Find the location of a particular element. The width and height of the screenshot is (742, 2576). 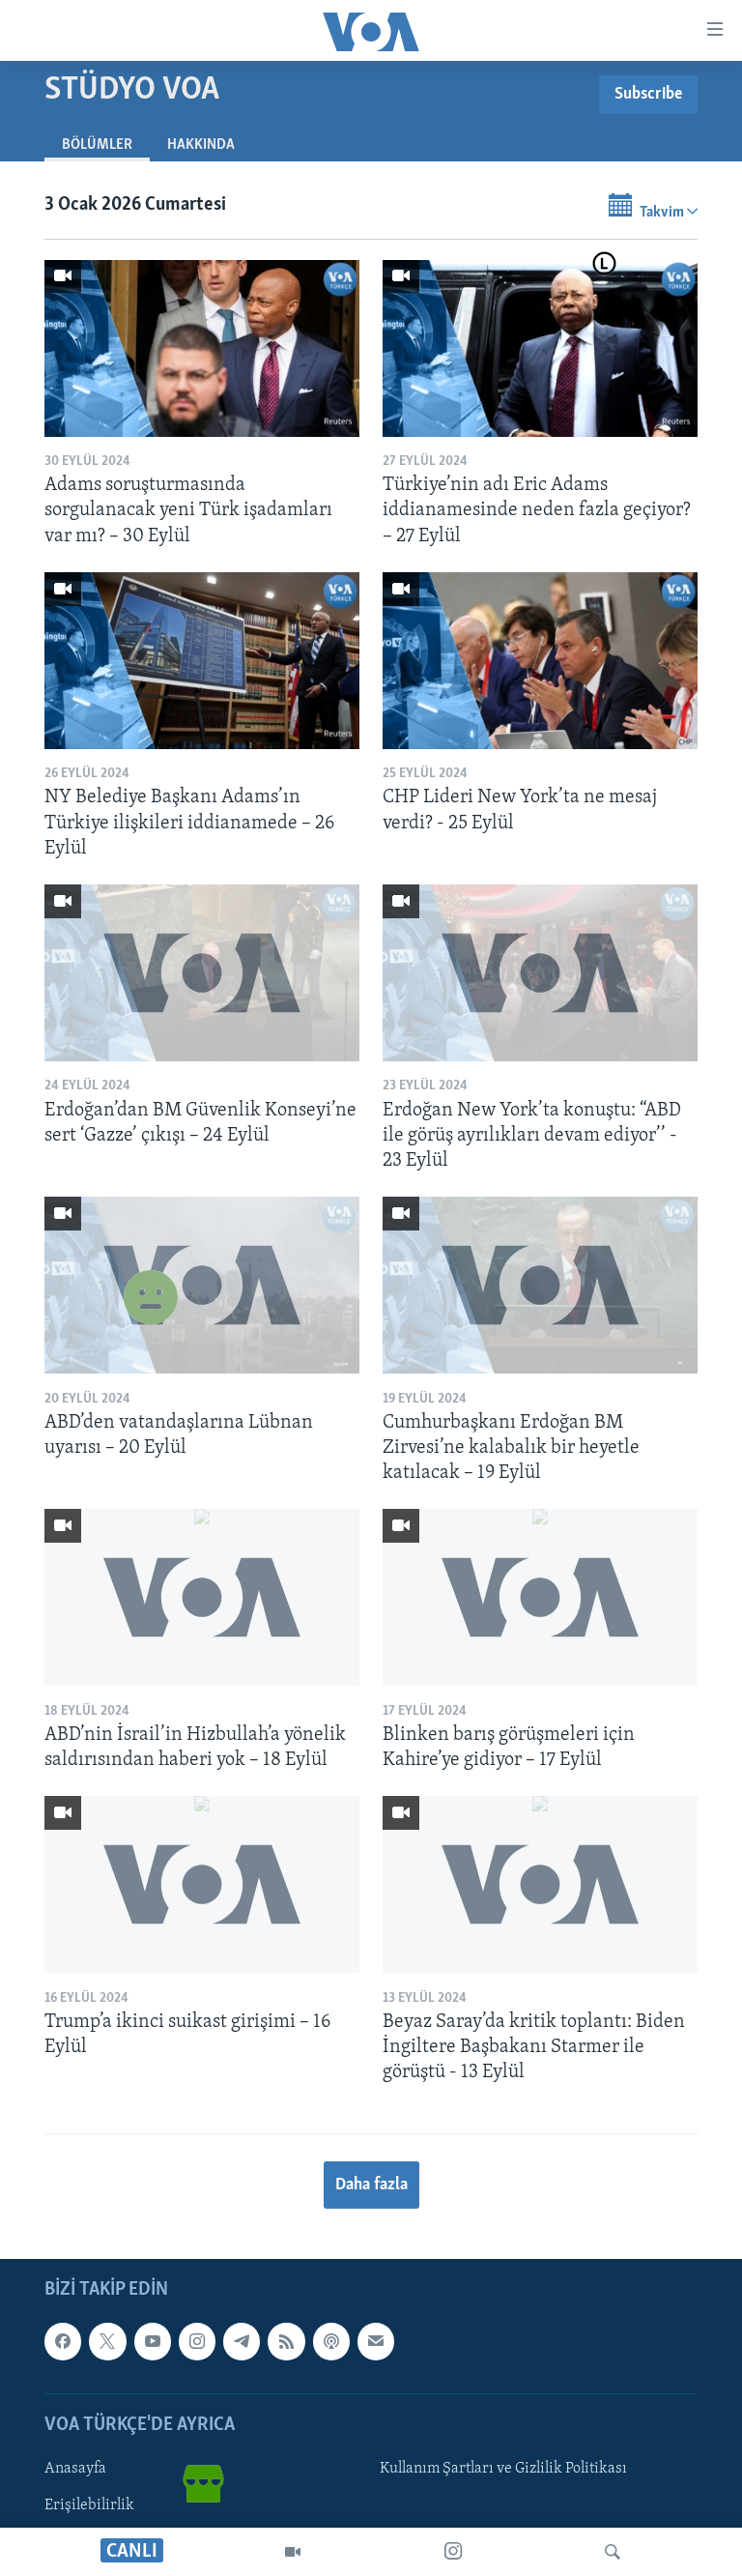

indicates a "large" size option is located at coordinates (604, 263).